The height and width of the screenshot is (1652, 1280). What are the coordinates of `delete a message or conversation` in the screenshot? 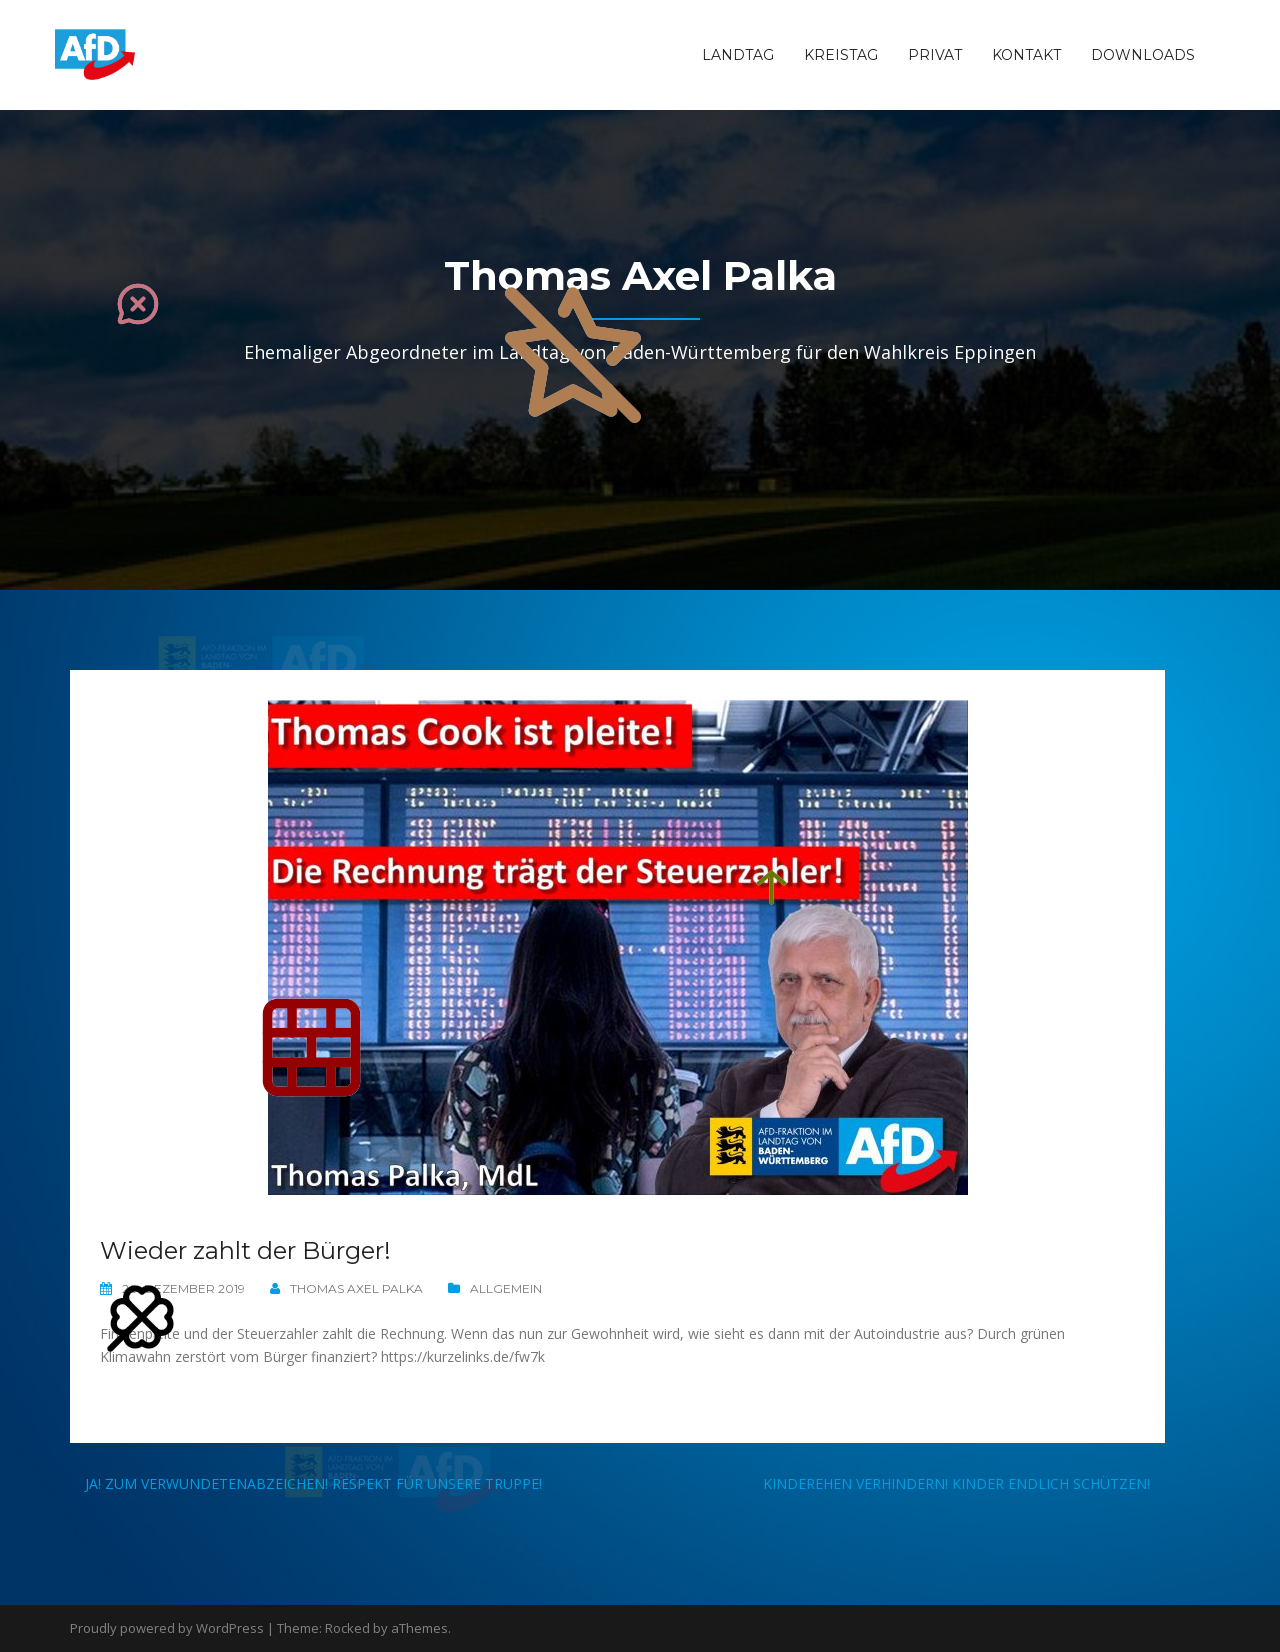 It's located at (138, 304).